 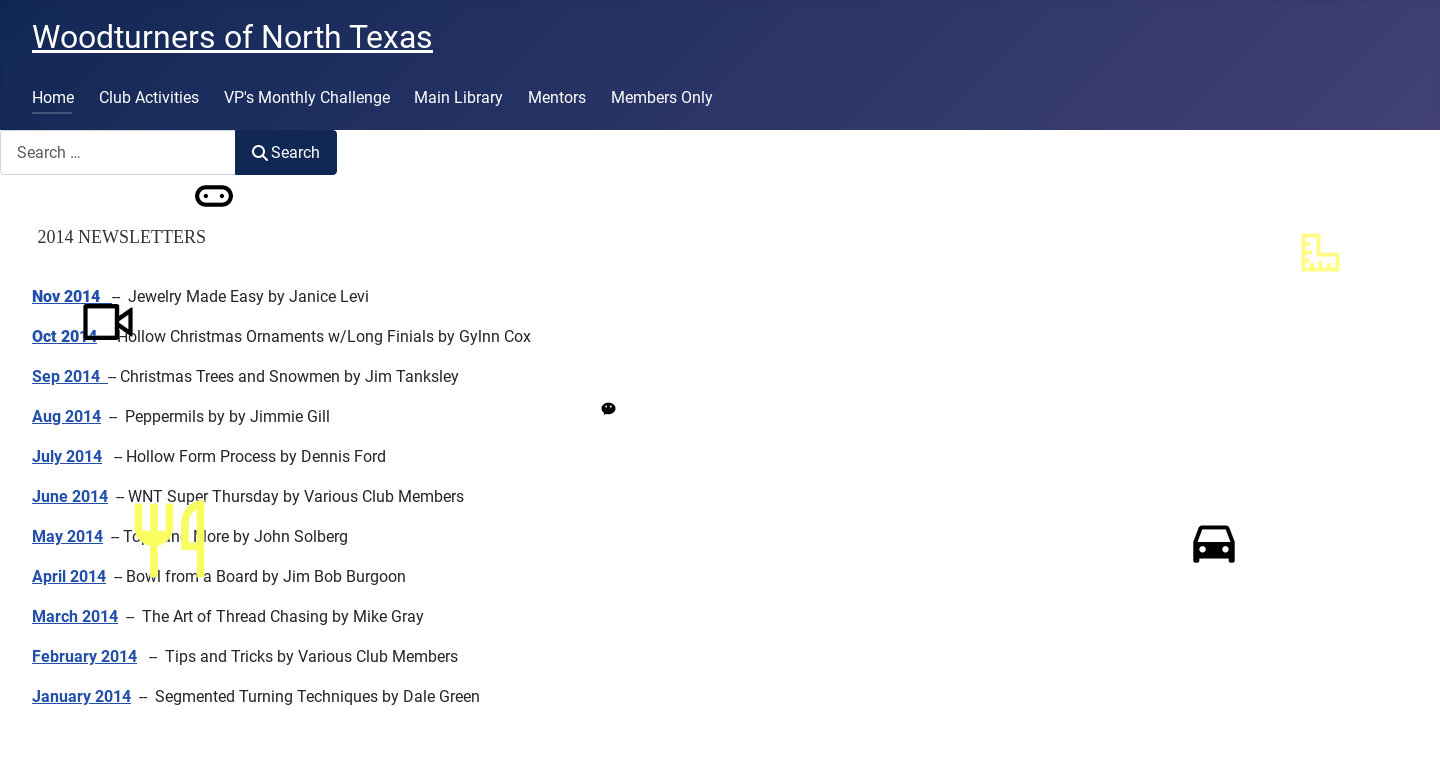 I want to click on access vehicle or driving settings, so click(x=1214, y=542).